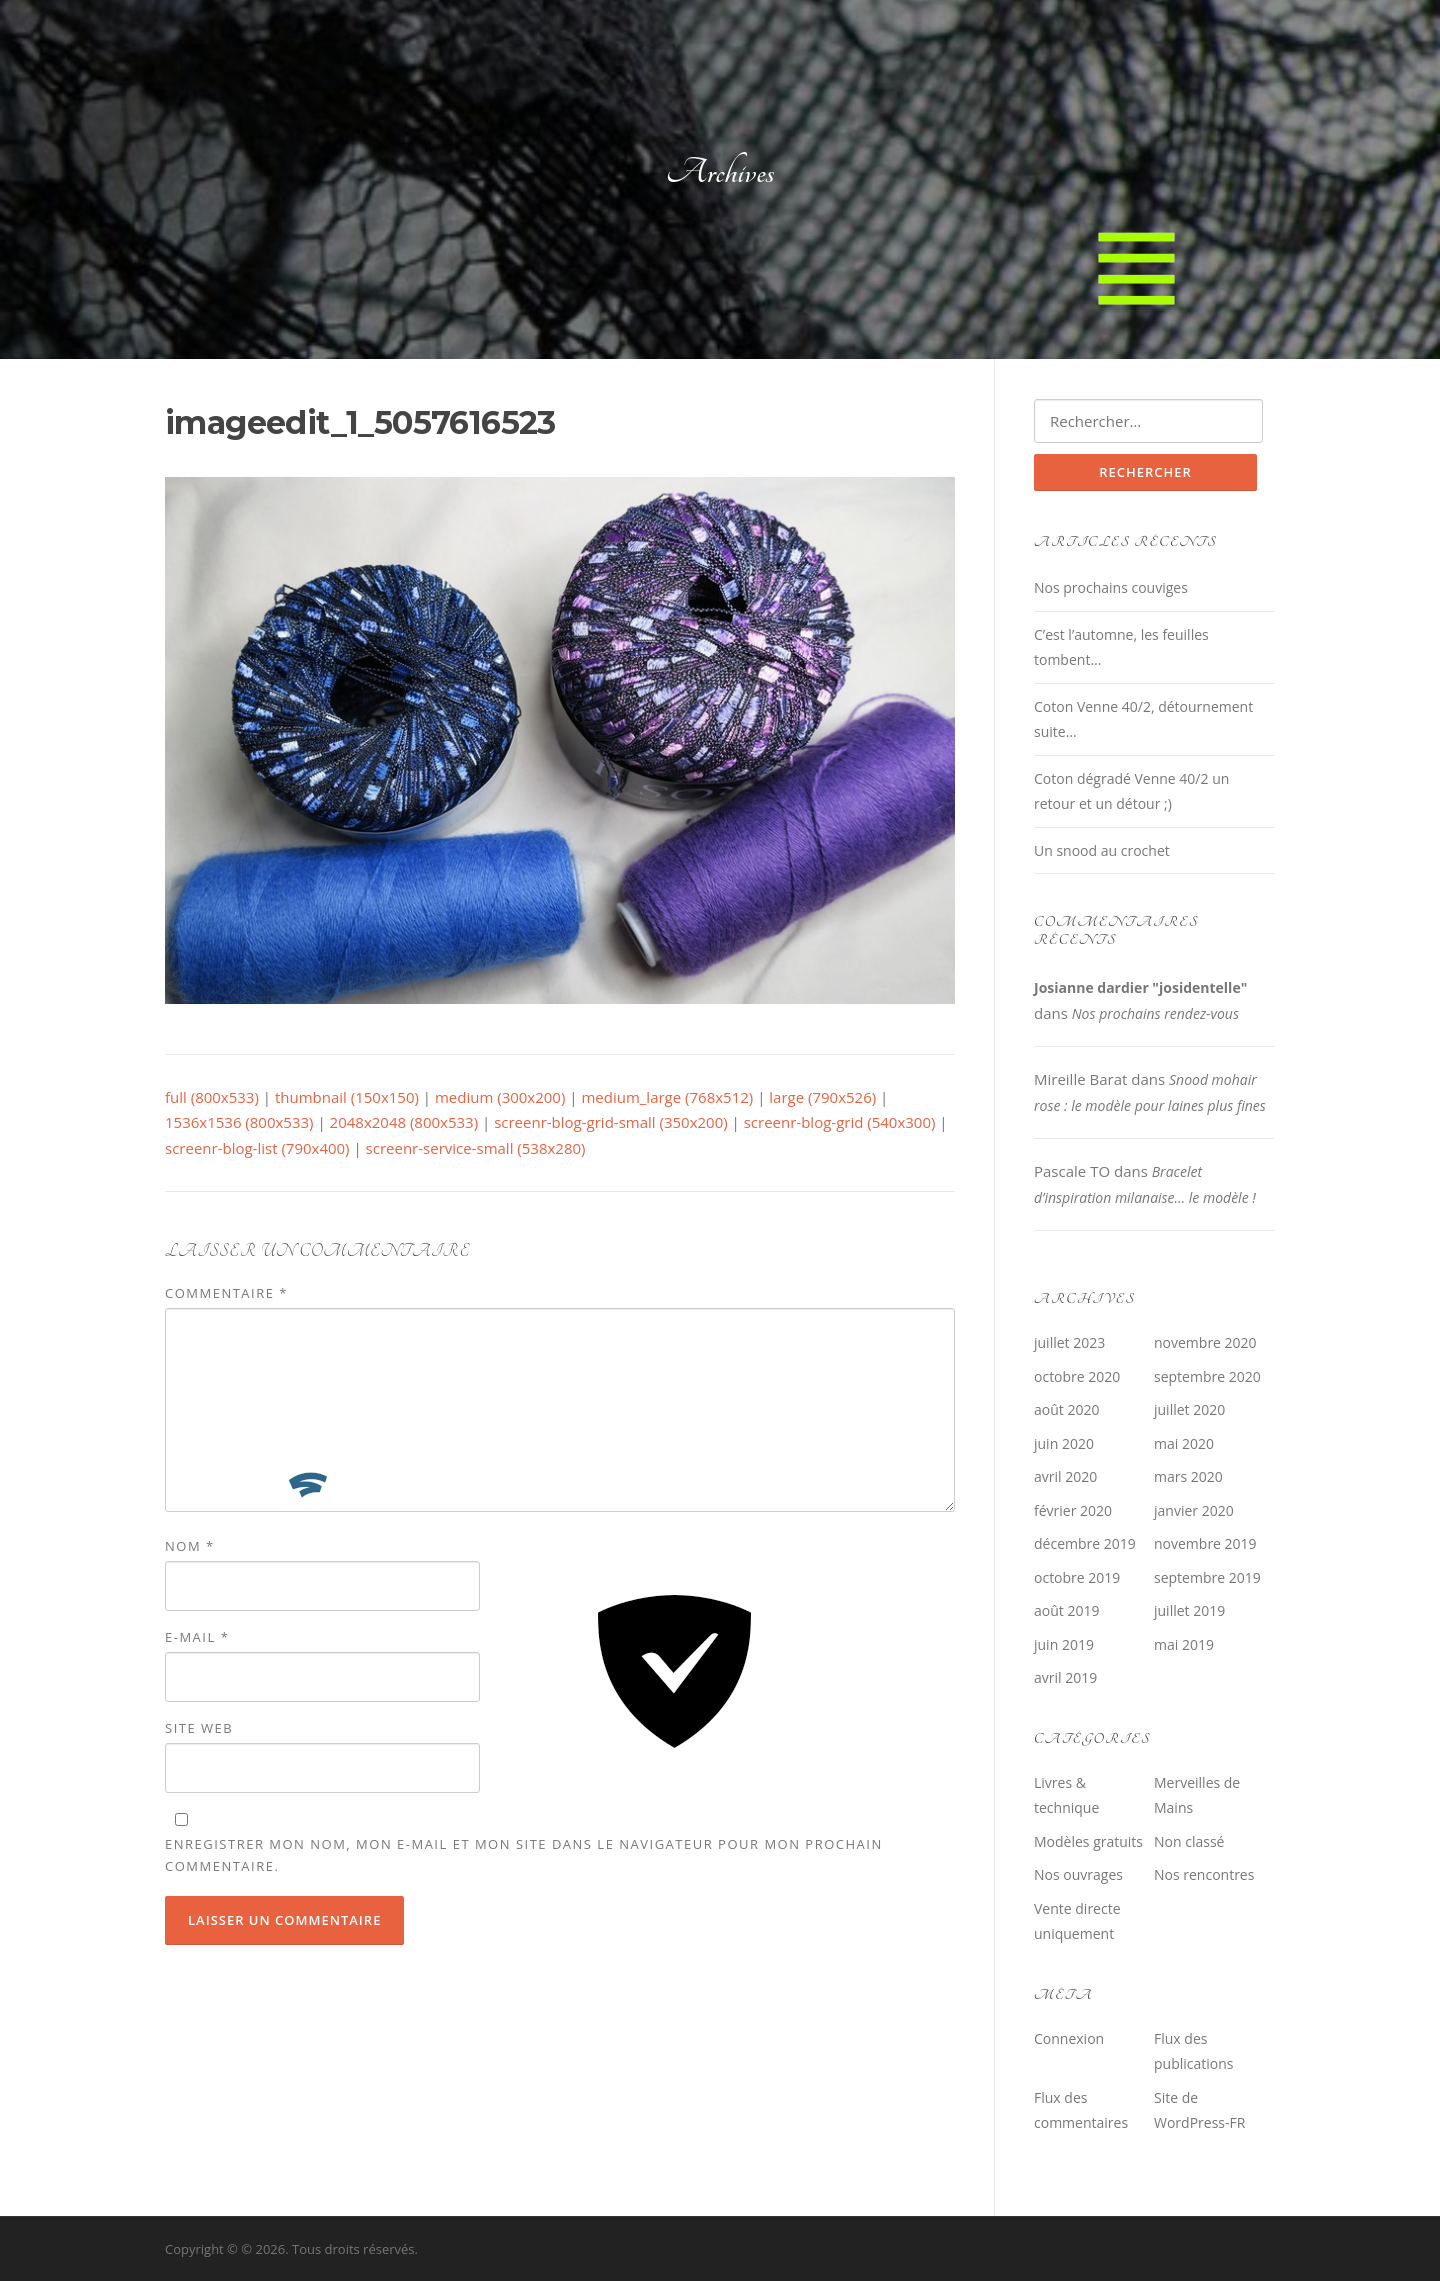 The height and width of the screenshot is (2281, 1440). What do you see at coordinates (308, 1485) in the screenshot?
I see `google stadia gaming service logo` at bounding box center [308, 1485].